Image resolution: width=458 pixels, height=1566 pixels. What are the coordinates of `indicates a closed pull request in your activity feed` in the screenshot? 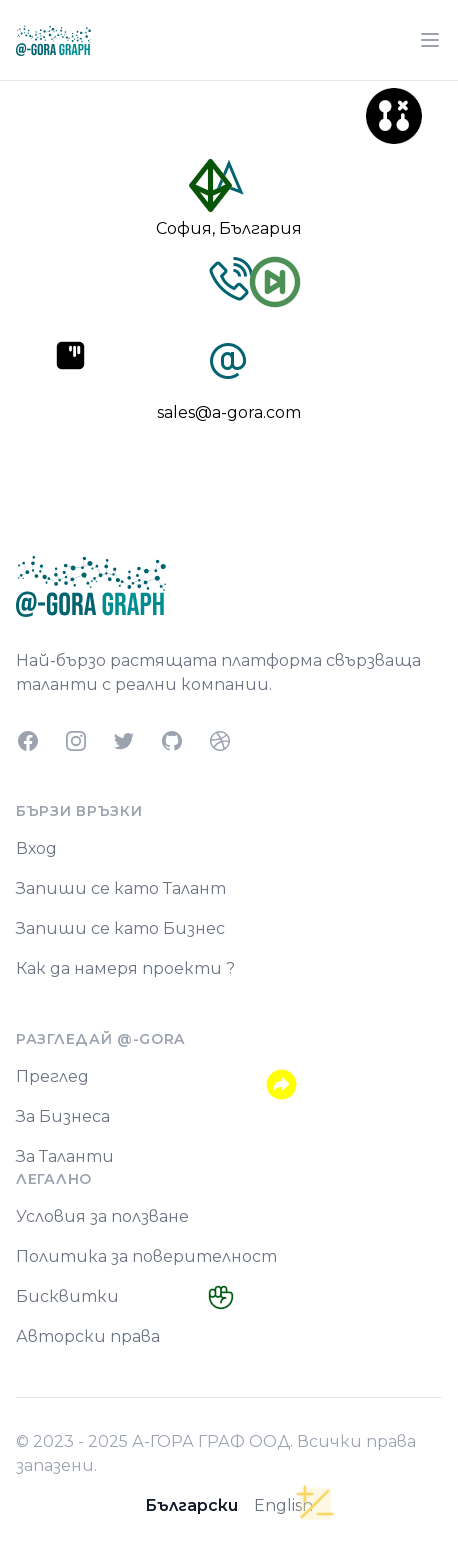 It's located at (394, 116).